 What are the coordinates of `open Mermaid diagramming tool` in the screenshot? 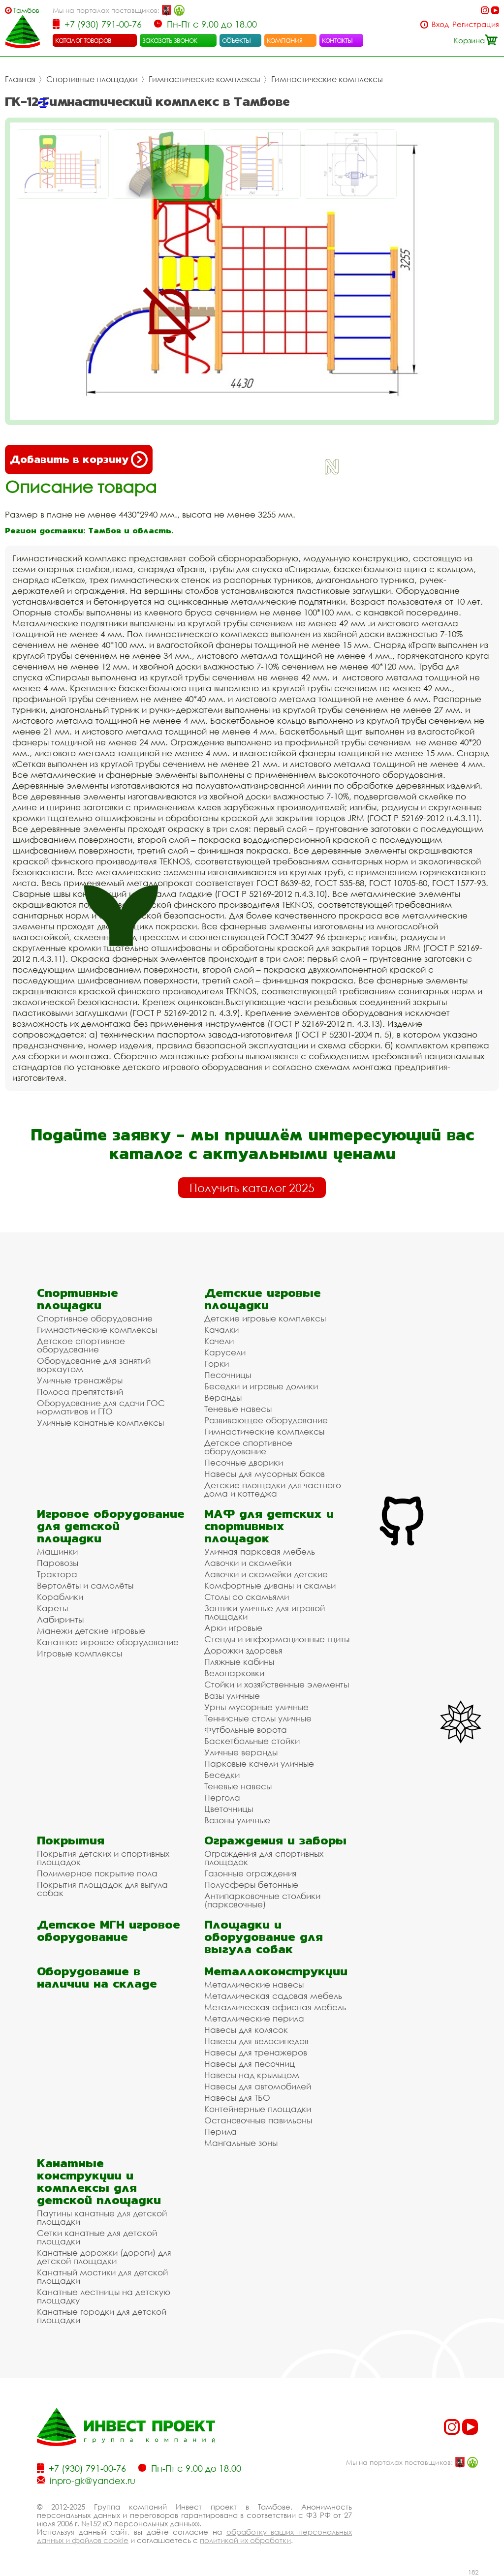 It's located at (121, 916).